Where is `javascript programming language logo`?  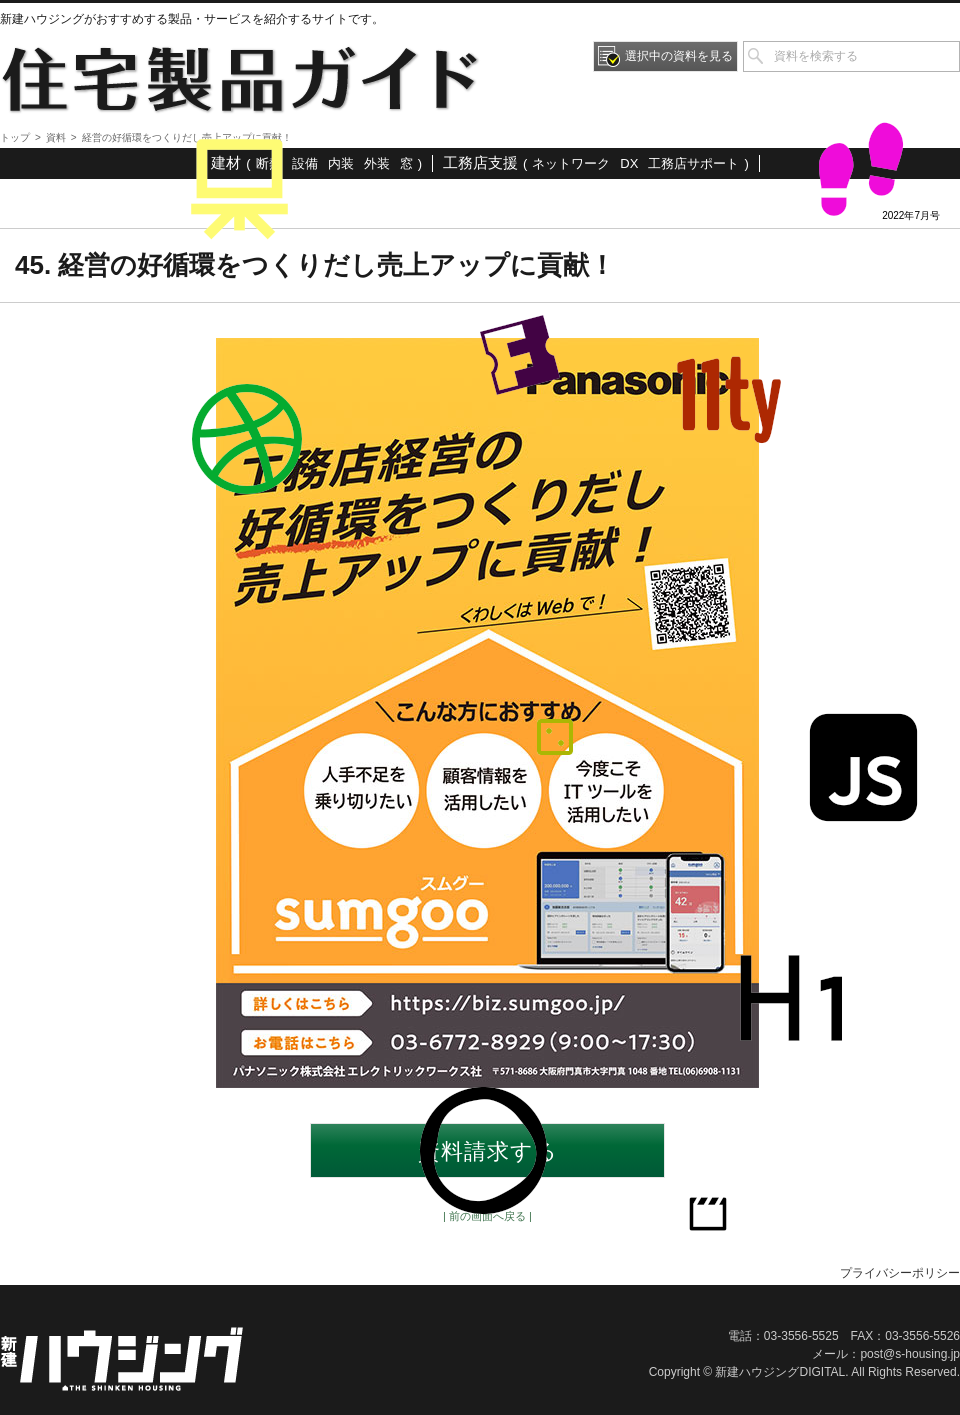
javascript programming language logo is located at coordinates (863, 767).